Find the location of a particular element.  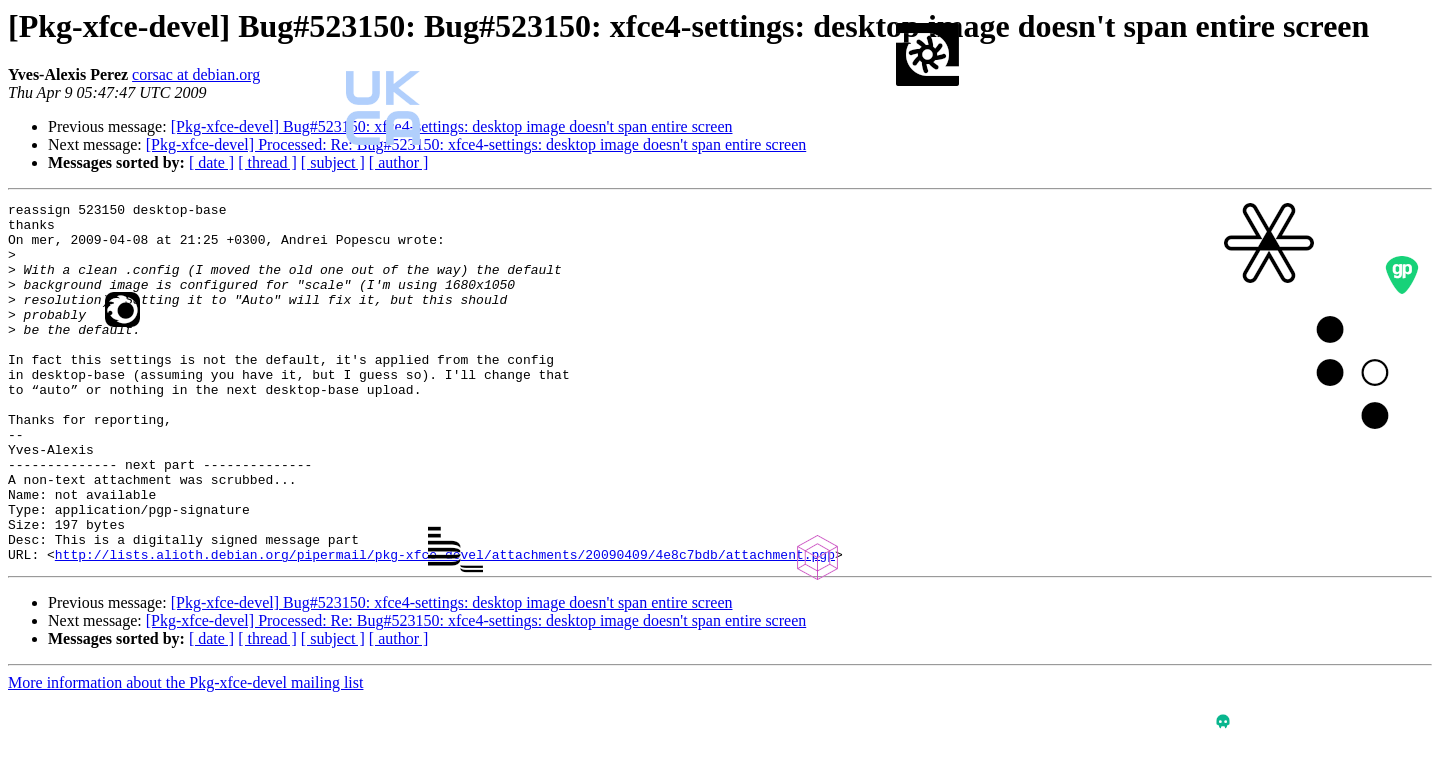

corona renderer application logo is located at coordinates (122, 309).